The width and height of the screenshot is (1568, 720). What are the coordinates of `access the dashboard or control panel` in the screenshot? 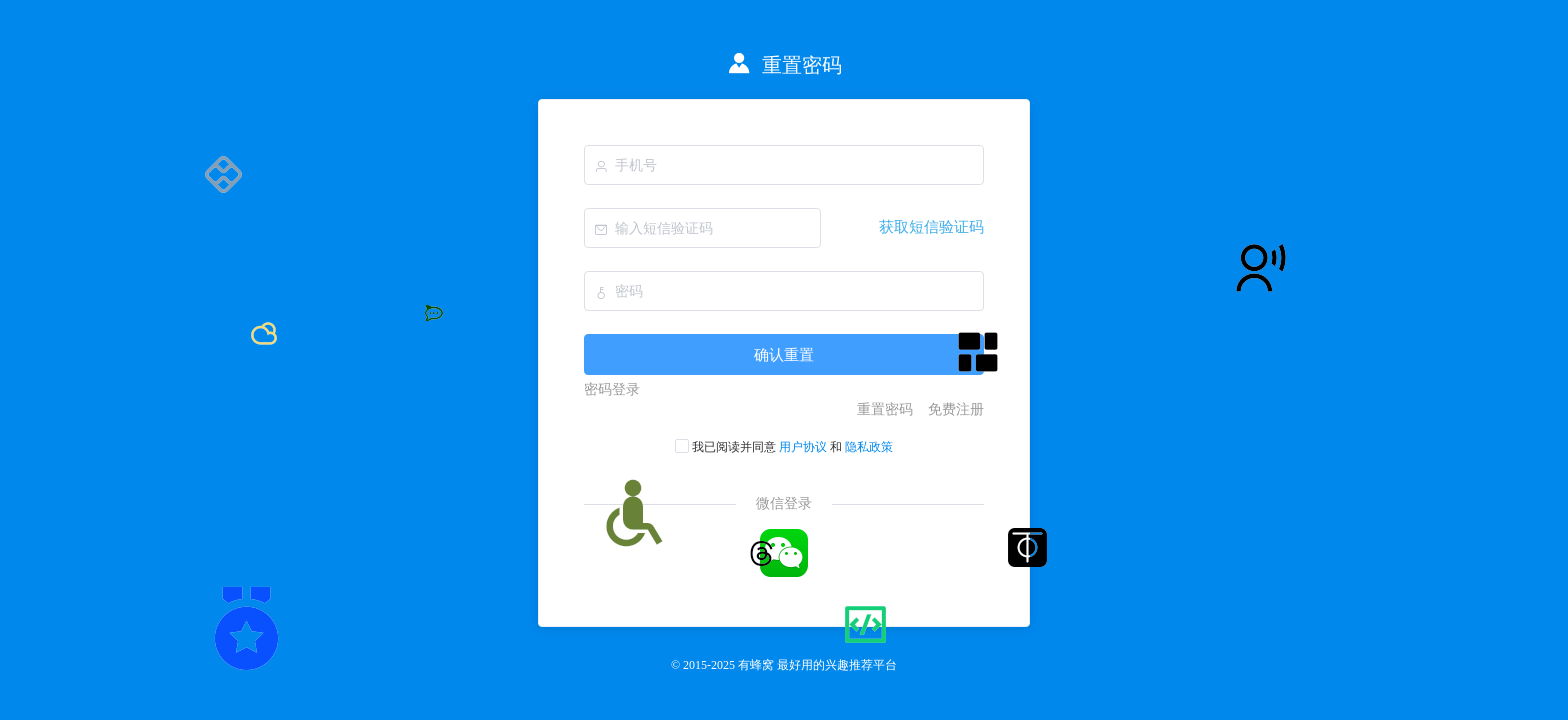 It's located at (978, 352).